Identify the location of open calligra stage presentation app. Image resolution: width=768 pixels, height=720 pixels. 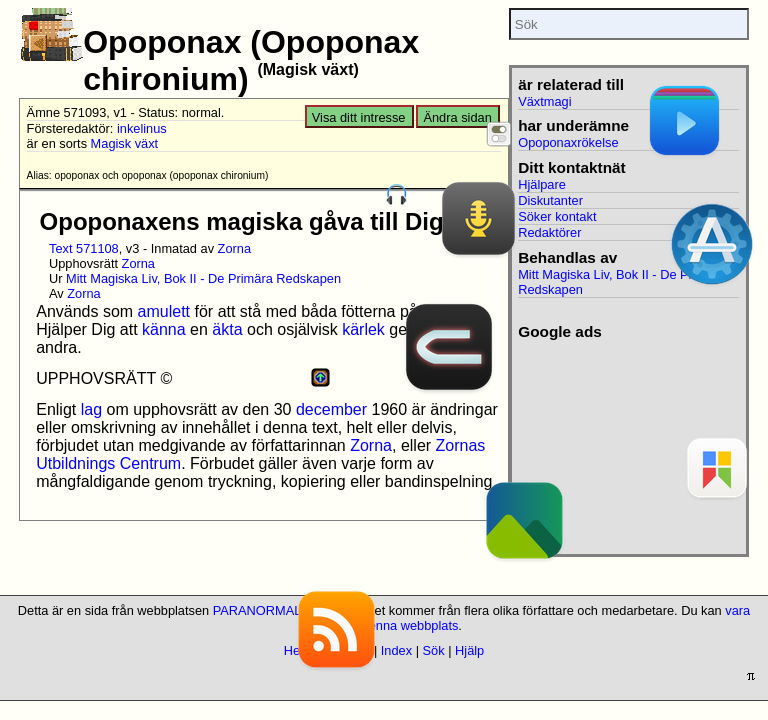
(684, 120).